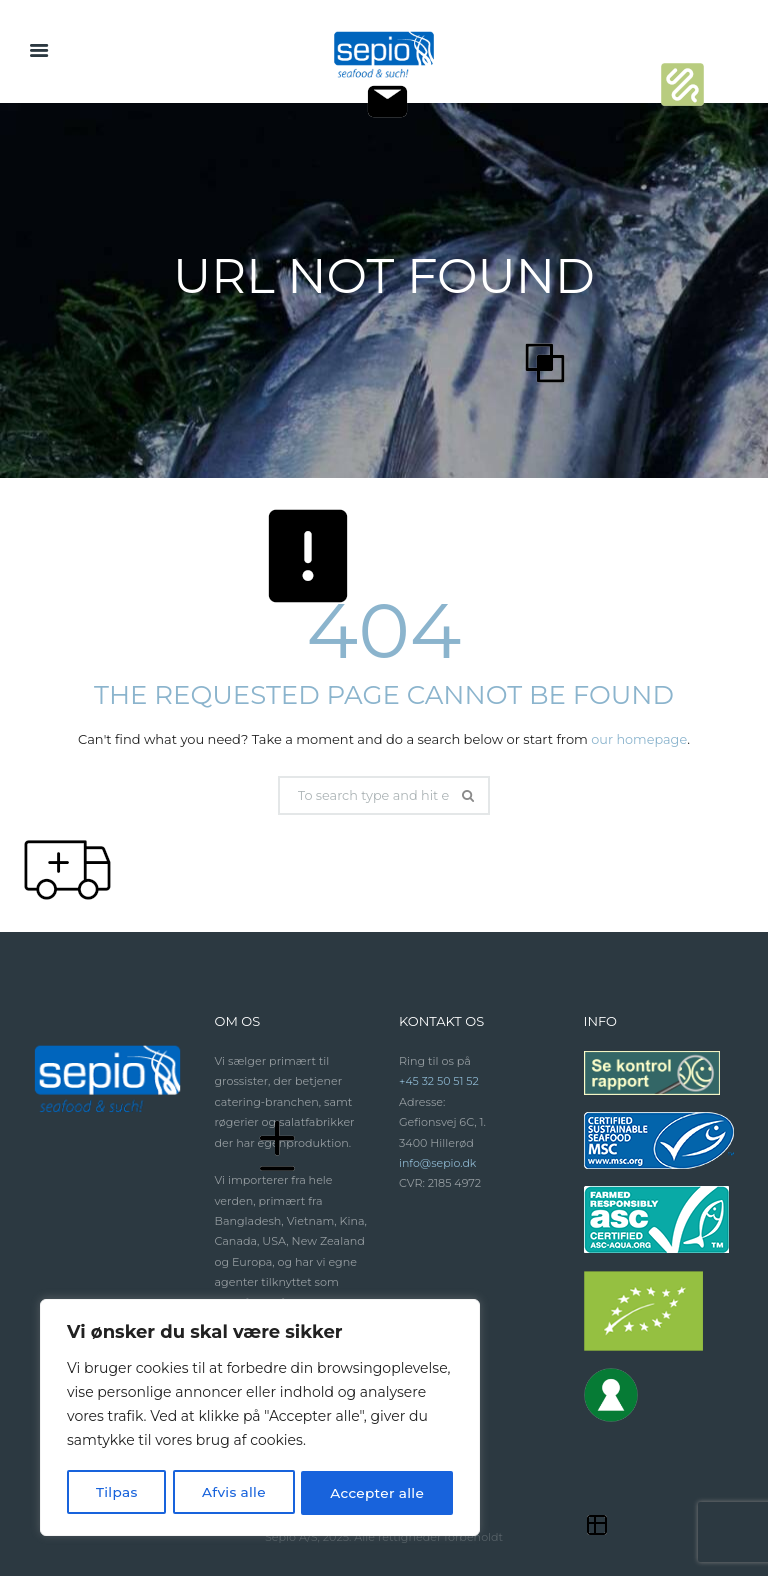 Image resolution: width=768 pixels, height=1576 pixels. I want to click on access freehand drawing or annotation tools, so click(682, 84).